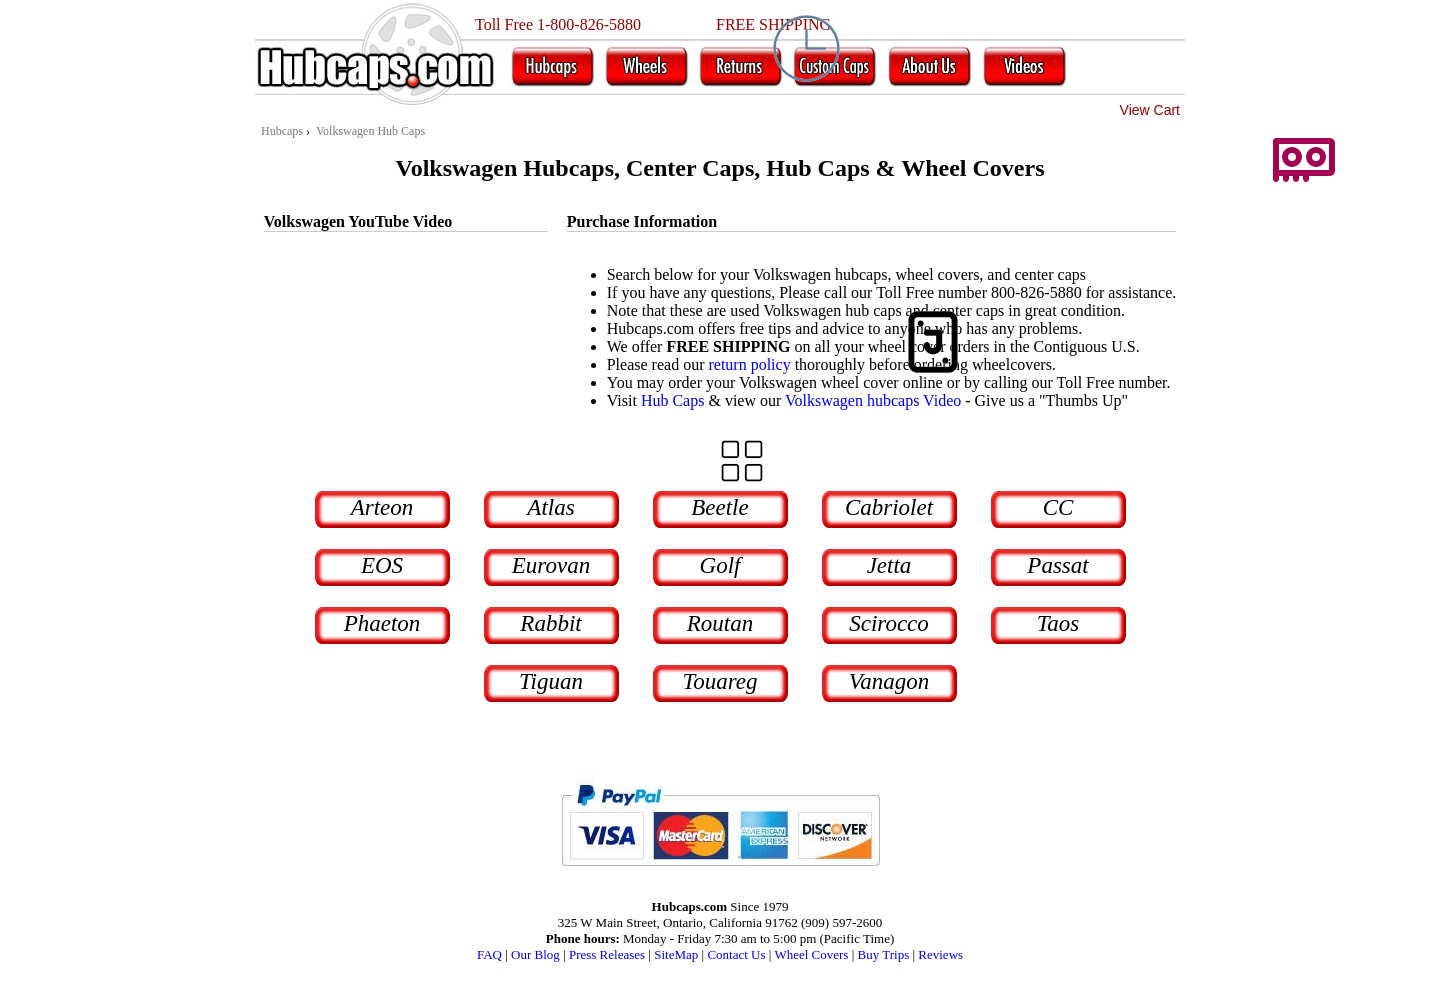  I want to click on view all apps or menu grid, so click(742, 461).